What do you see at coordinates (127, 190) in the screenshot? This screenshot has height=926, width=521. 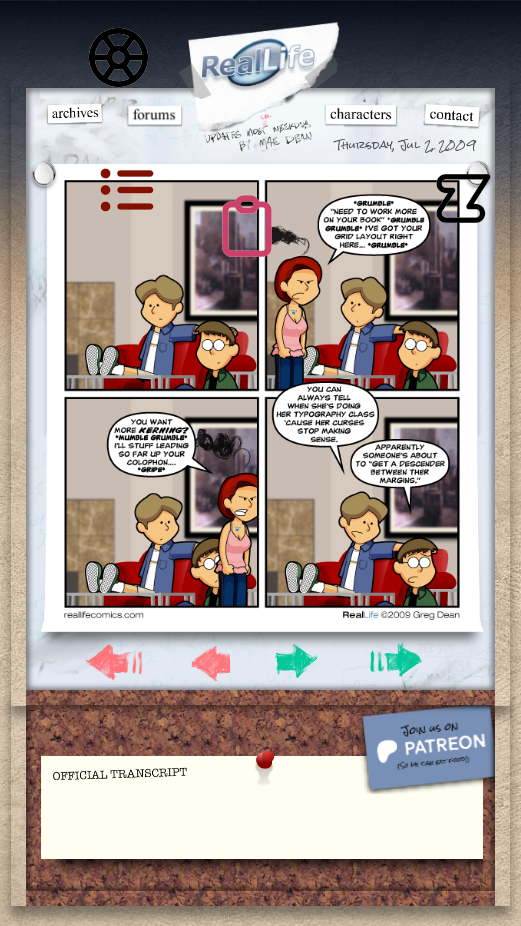 I see `view items in a bulleted list format` at bounding box center [127, 190].